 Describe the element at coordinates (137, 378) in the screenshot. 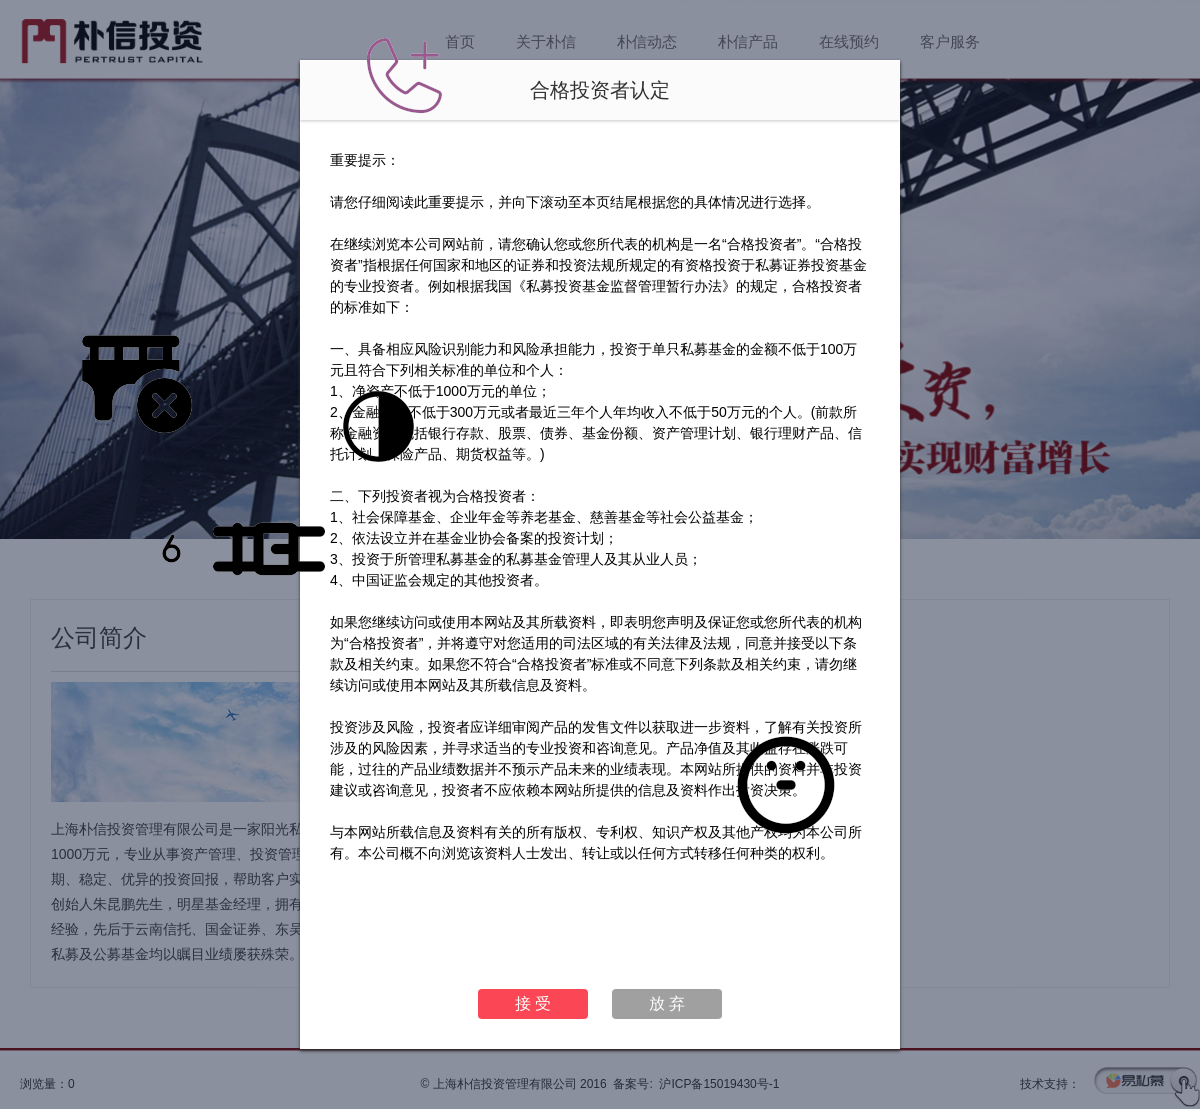

I see `indicates a bridge or crossing is closed or unavailable` at that location.